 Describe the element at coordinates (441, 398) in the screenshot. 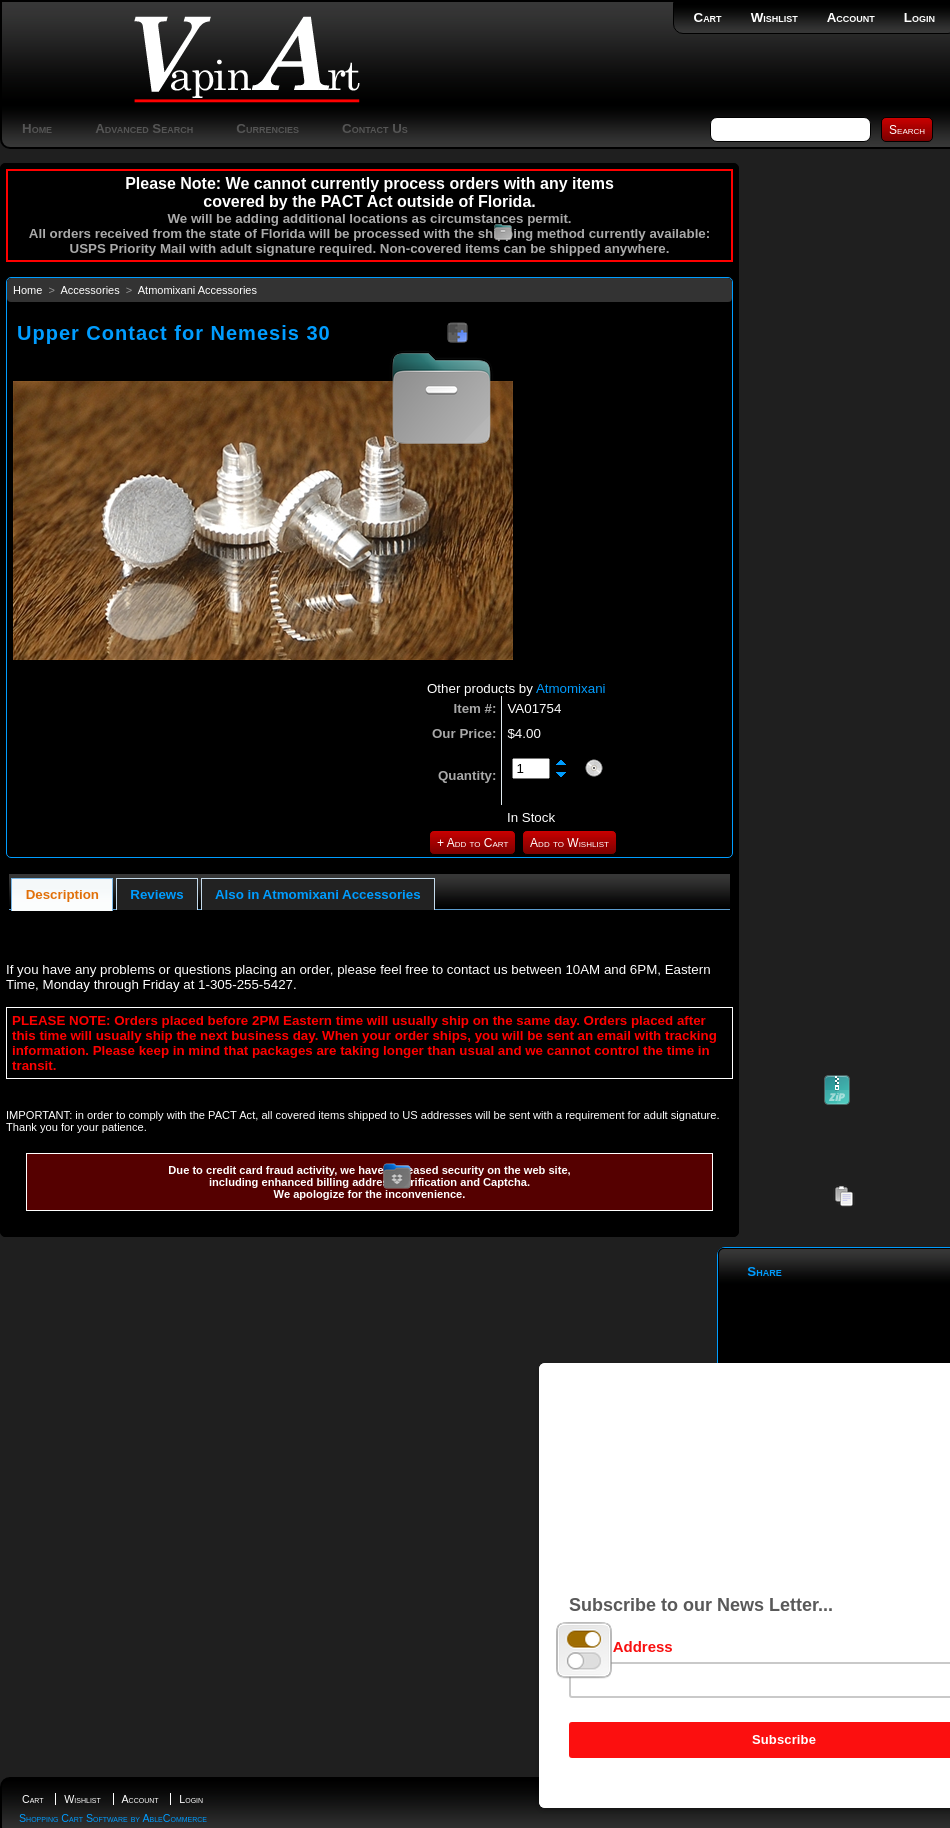

I see `open the file manager application` at that location.